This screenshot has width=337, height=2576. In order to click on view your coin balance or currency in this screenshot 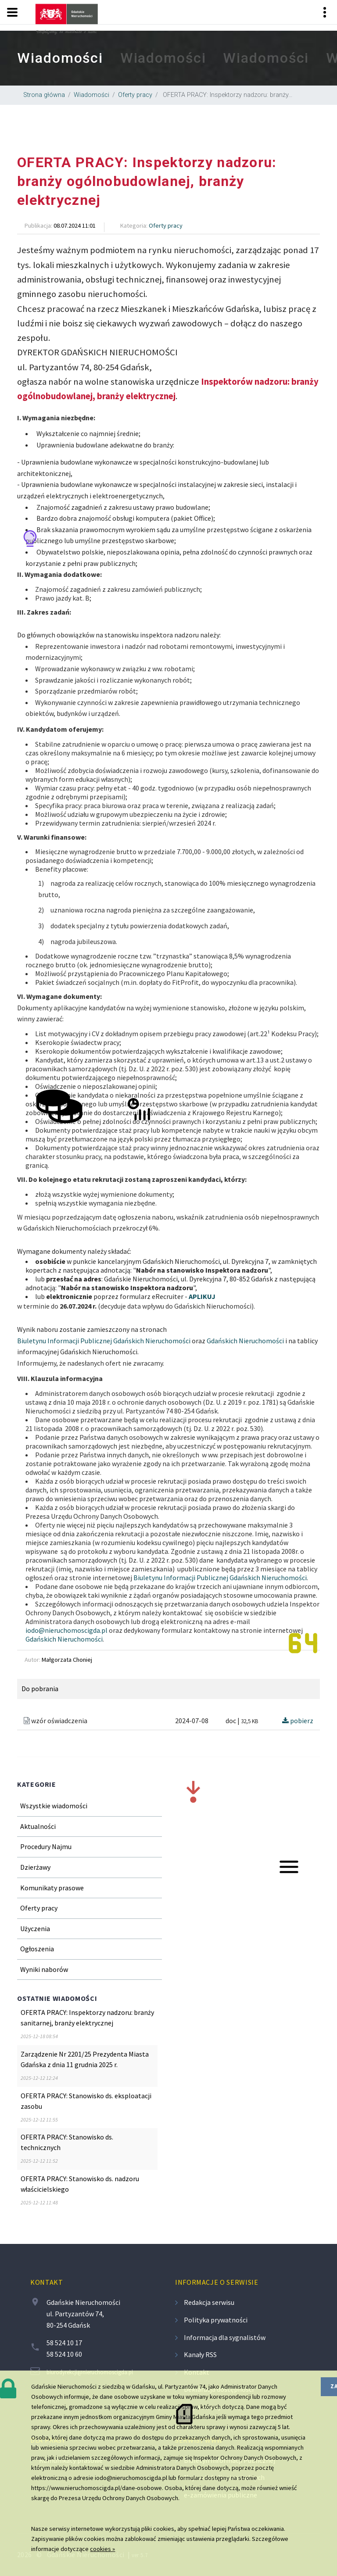, I will do `click(59, 1106)`.